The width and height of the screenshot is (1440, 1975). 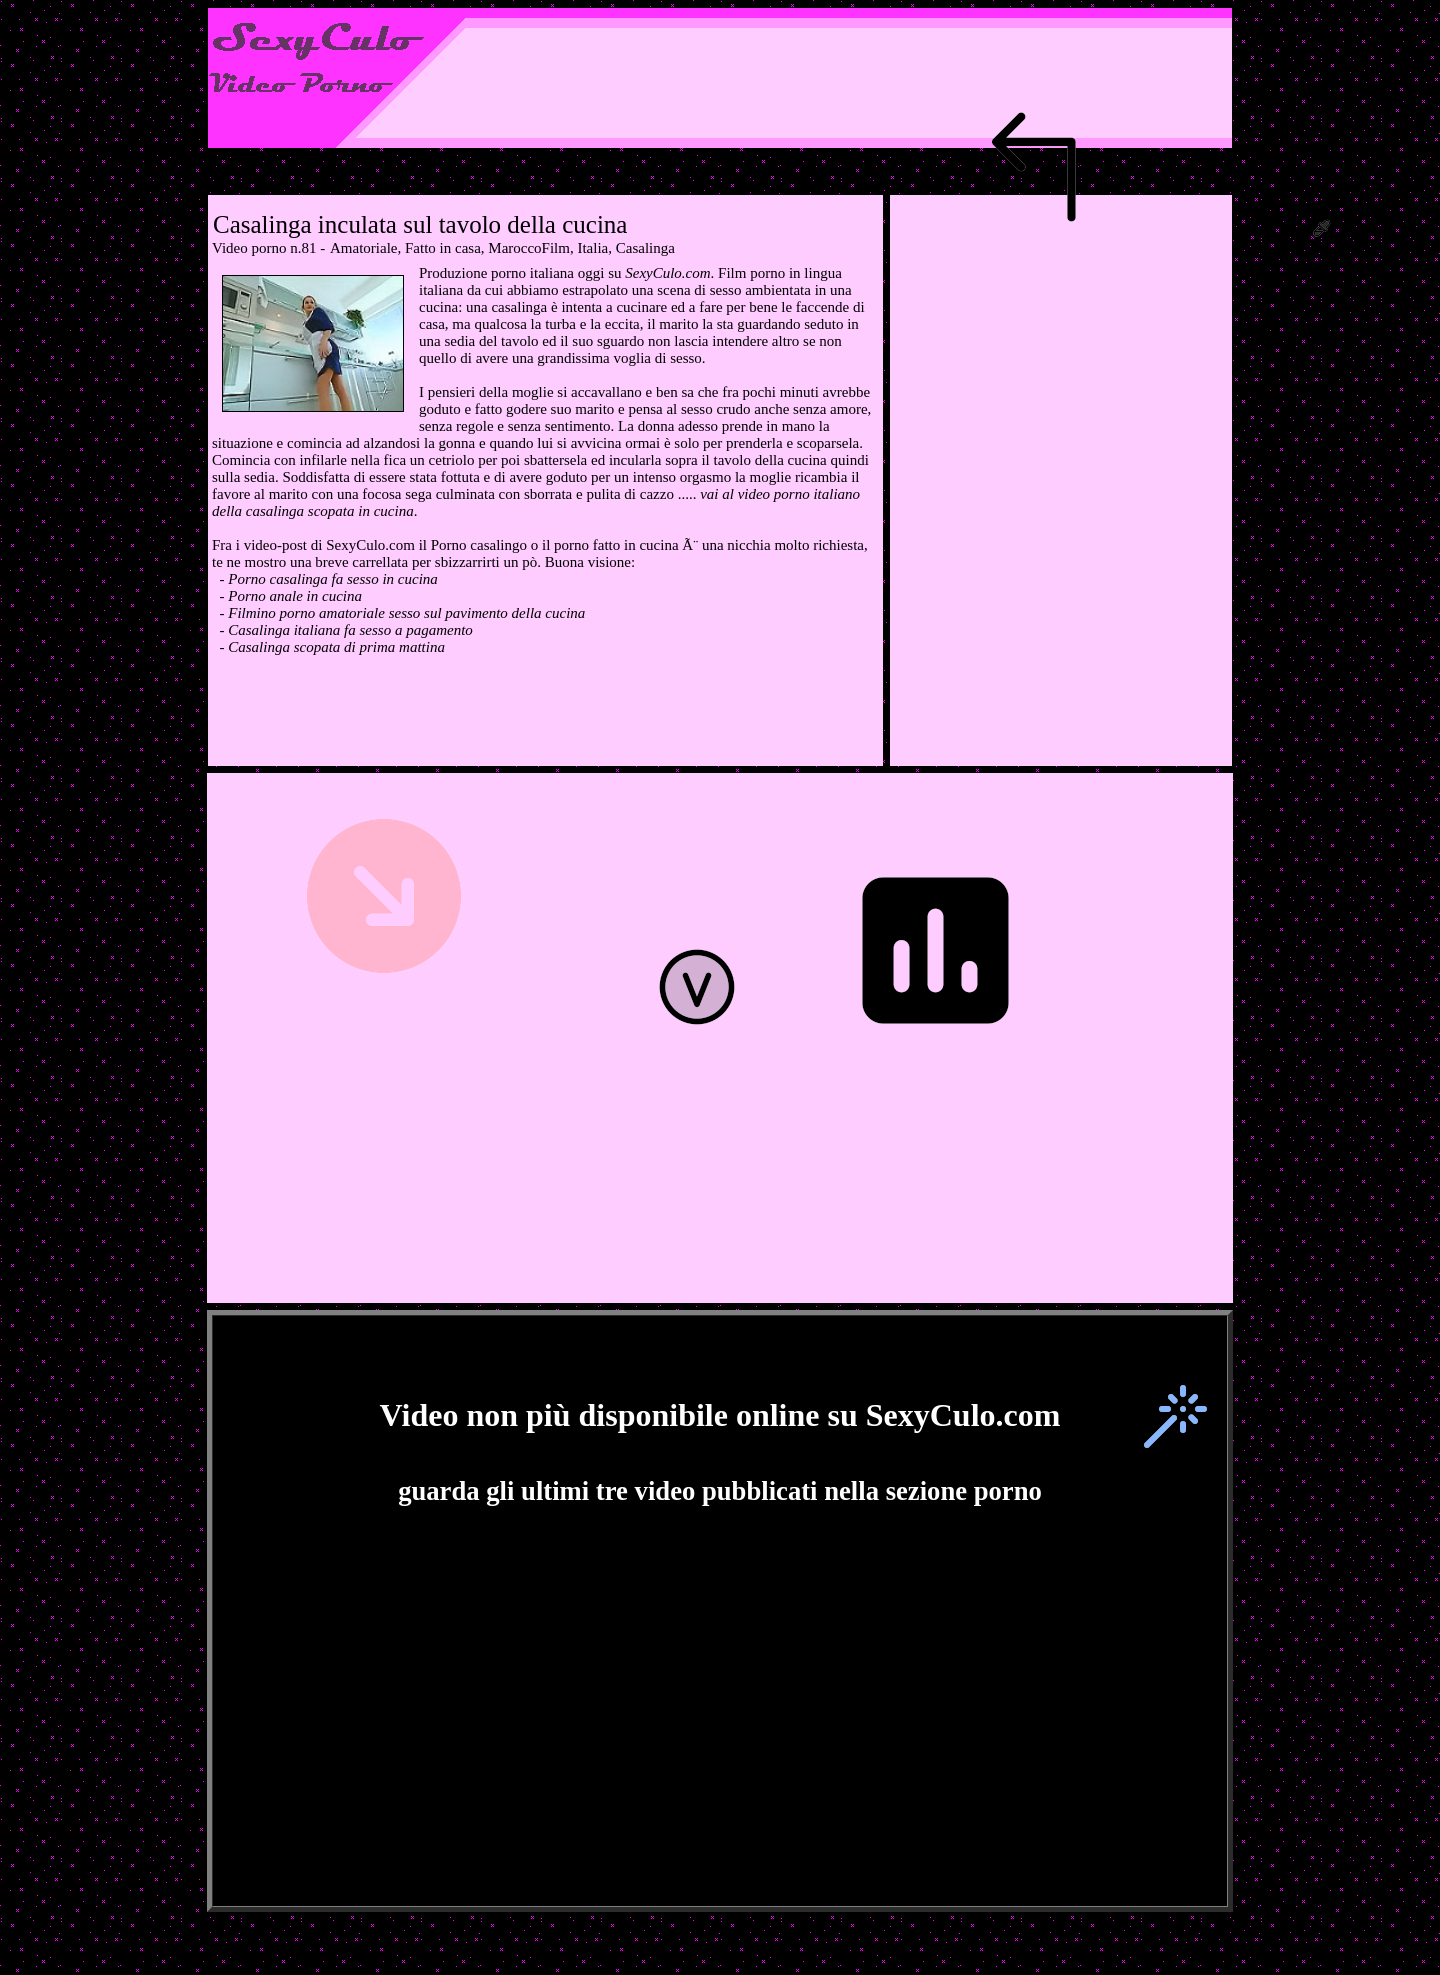 What do you see at coordinates (935, 950) in the screenshot?
I see `view poll results` at bounding box center [935, 950].